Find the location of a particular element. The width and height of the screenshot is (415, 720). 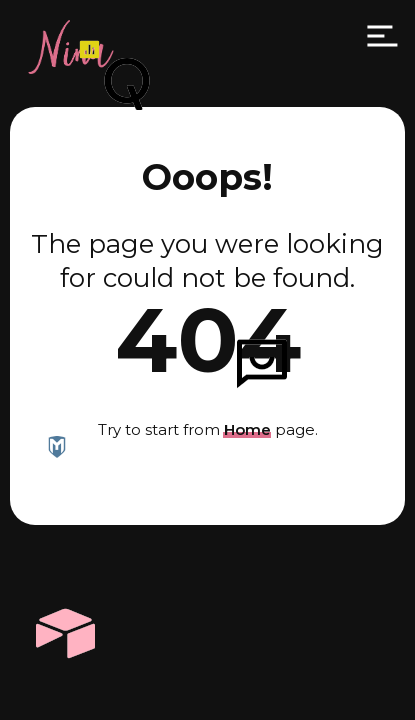

metasploit penetration testing framework logo is located at coordinates (57, 447).